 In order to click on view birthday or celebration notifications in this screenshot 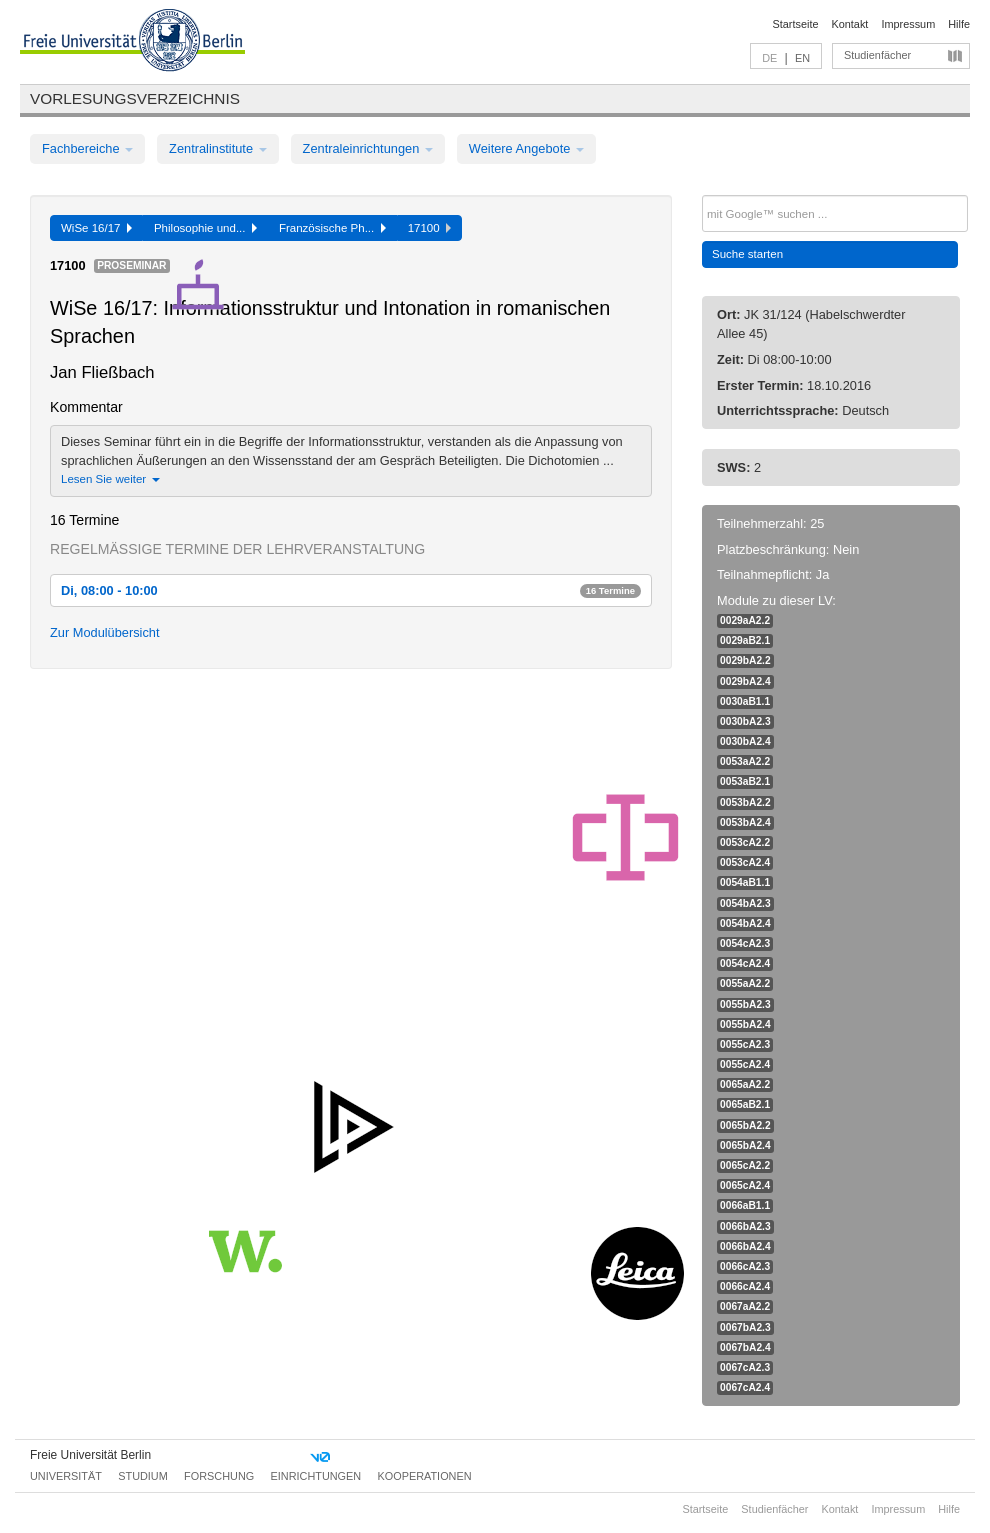, I will do `click(198, 286)`.